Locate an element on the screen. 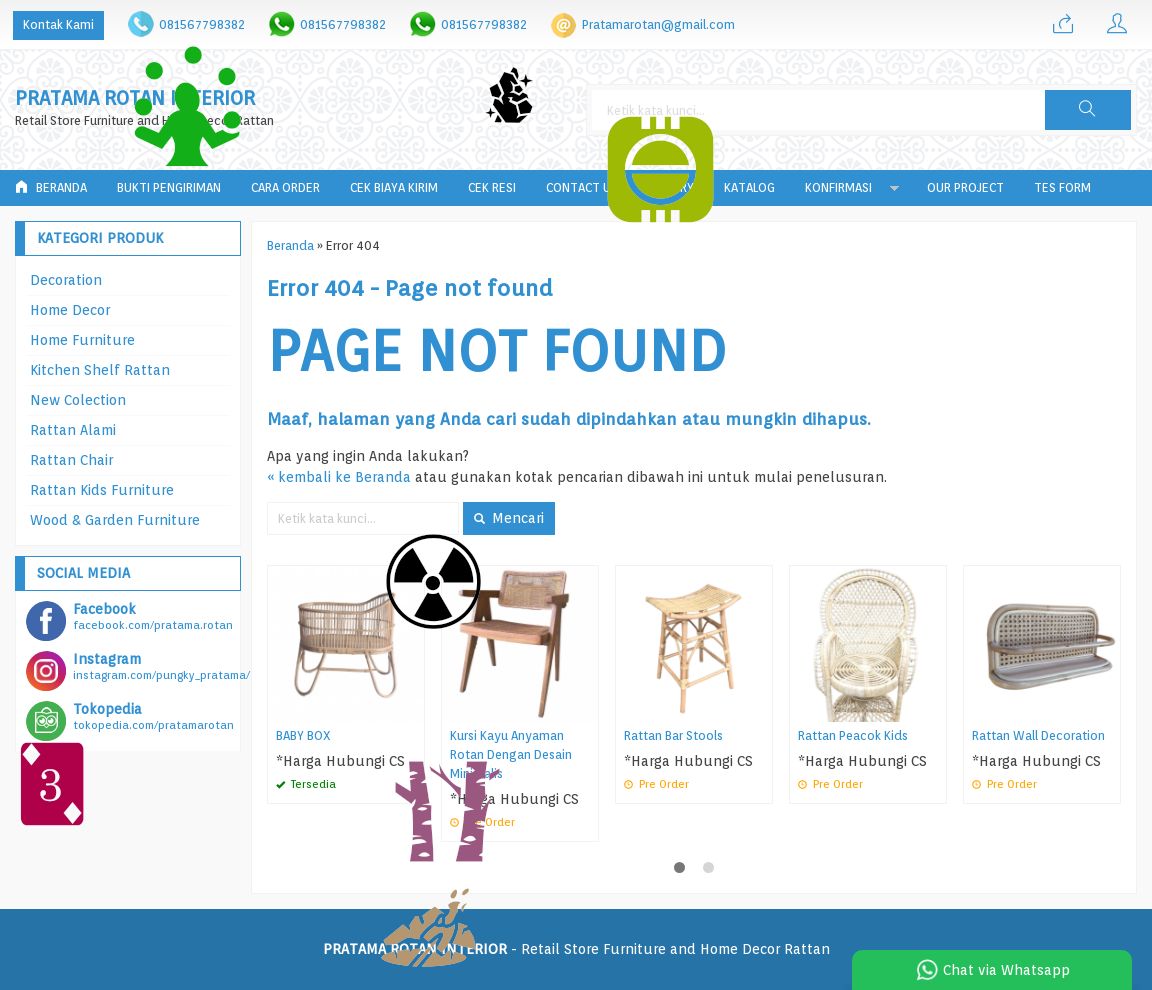  three of diamonds playing card is located at coordinates (52, 784).